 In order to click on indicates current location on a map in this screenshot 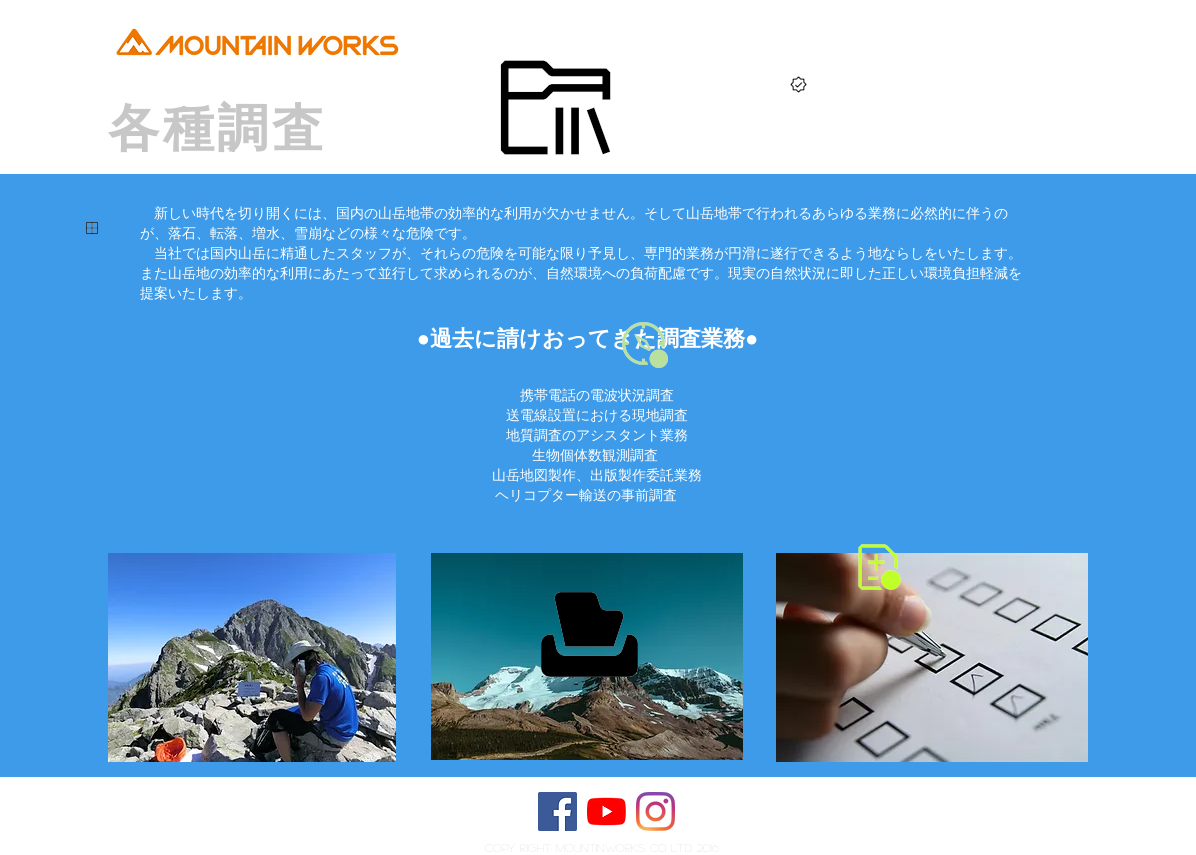, I will do `click(643, 343)`.